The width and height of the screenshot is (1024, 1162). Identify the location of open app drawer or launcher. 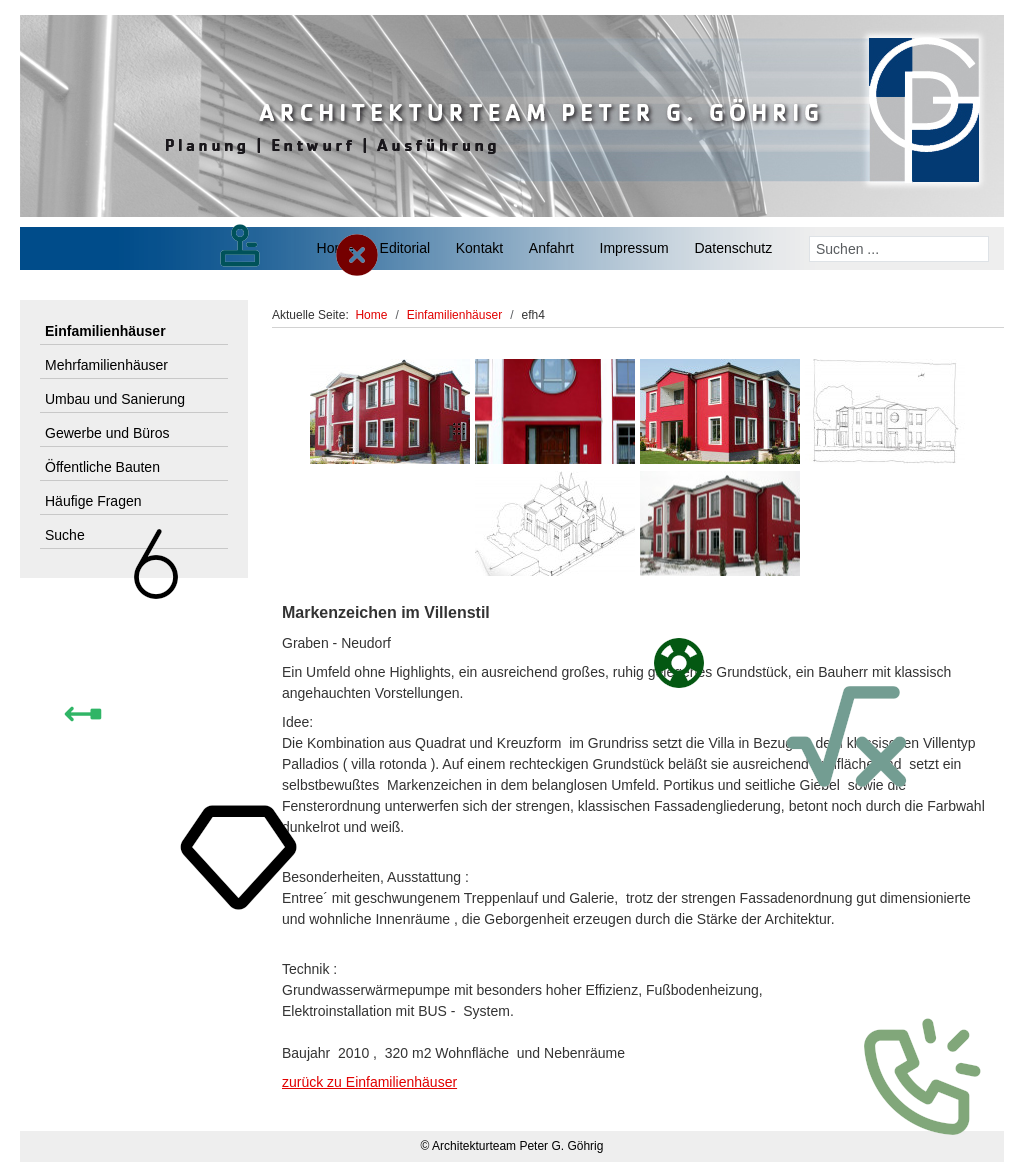
(459, 429).